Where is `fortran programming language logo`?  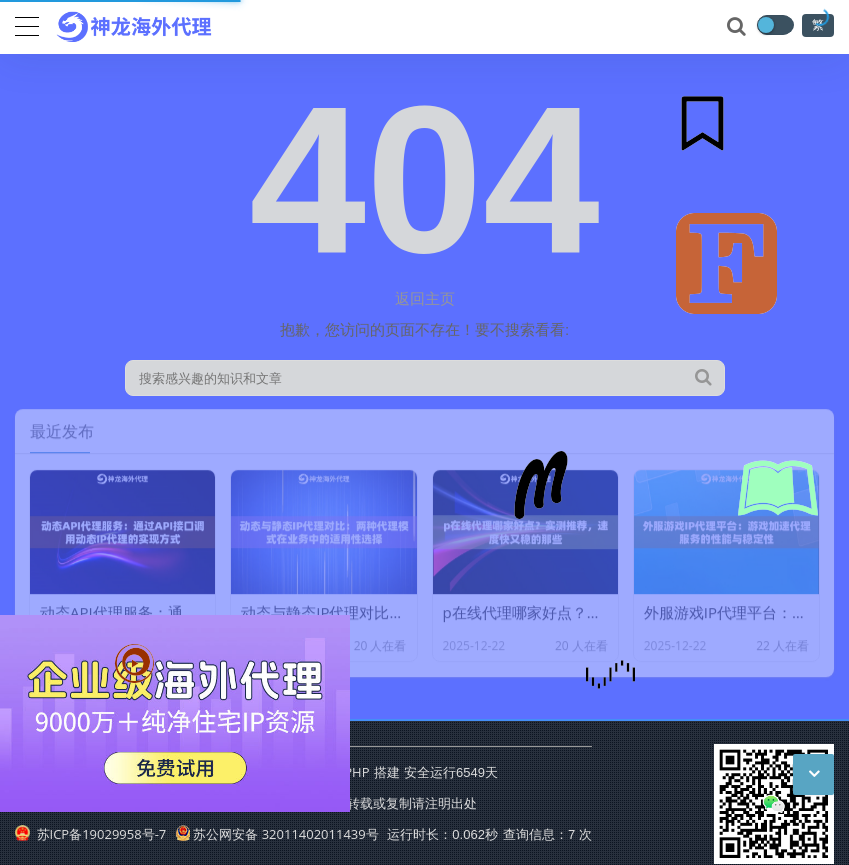
fortran programming language logo is located at coordinates (726, 263).